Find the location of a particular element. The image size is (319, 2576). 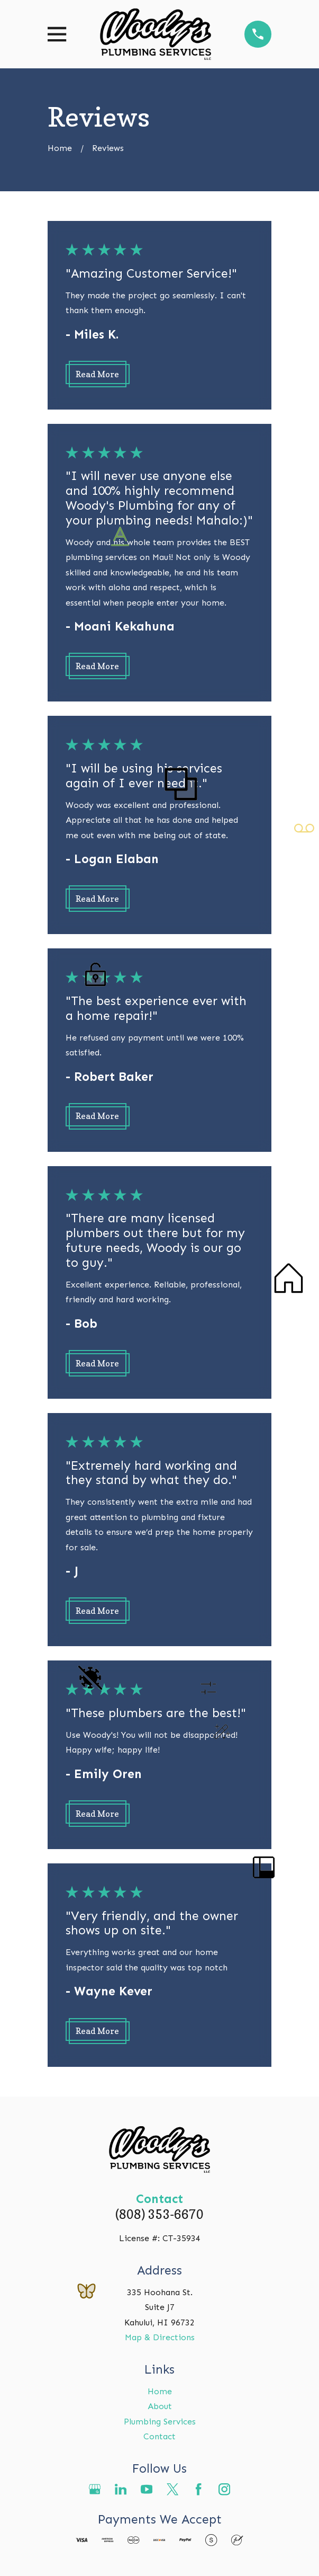

navigate to home screen is located at coordinates (288, 1278).